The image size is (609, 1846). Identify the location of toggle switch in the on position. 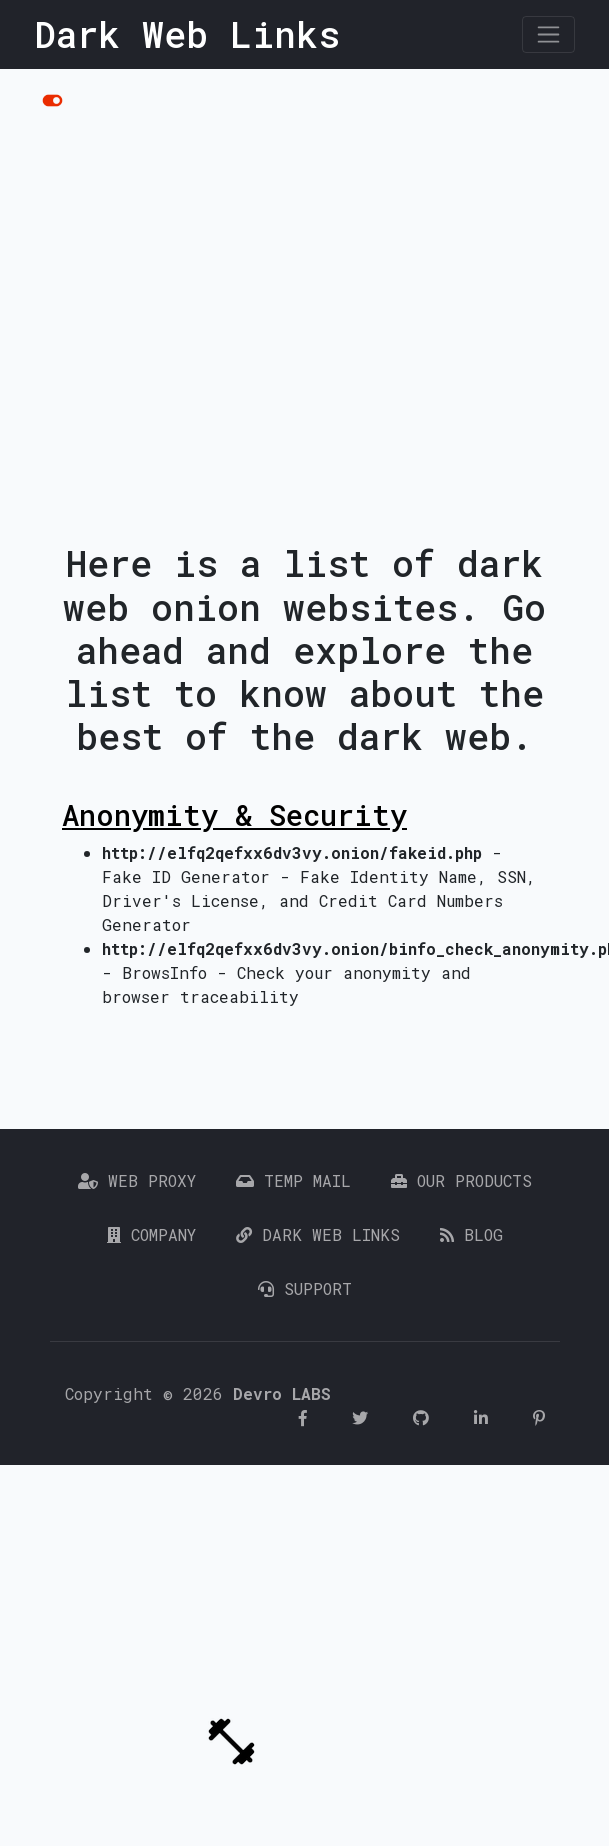
(52, 100).